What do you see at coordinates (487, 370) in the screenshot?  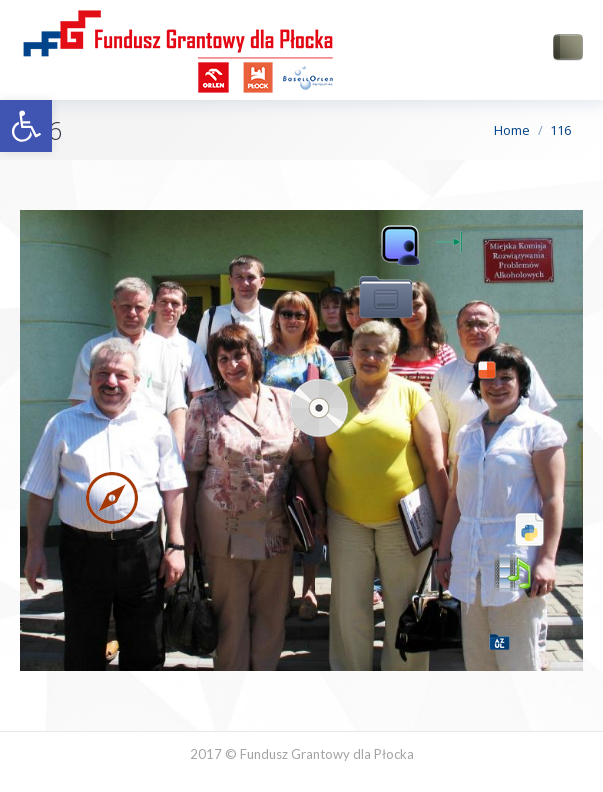 I see `switch to the top-left workspace` at bounding box center [487, 370].